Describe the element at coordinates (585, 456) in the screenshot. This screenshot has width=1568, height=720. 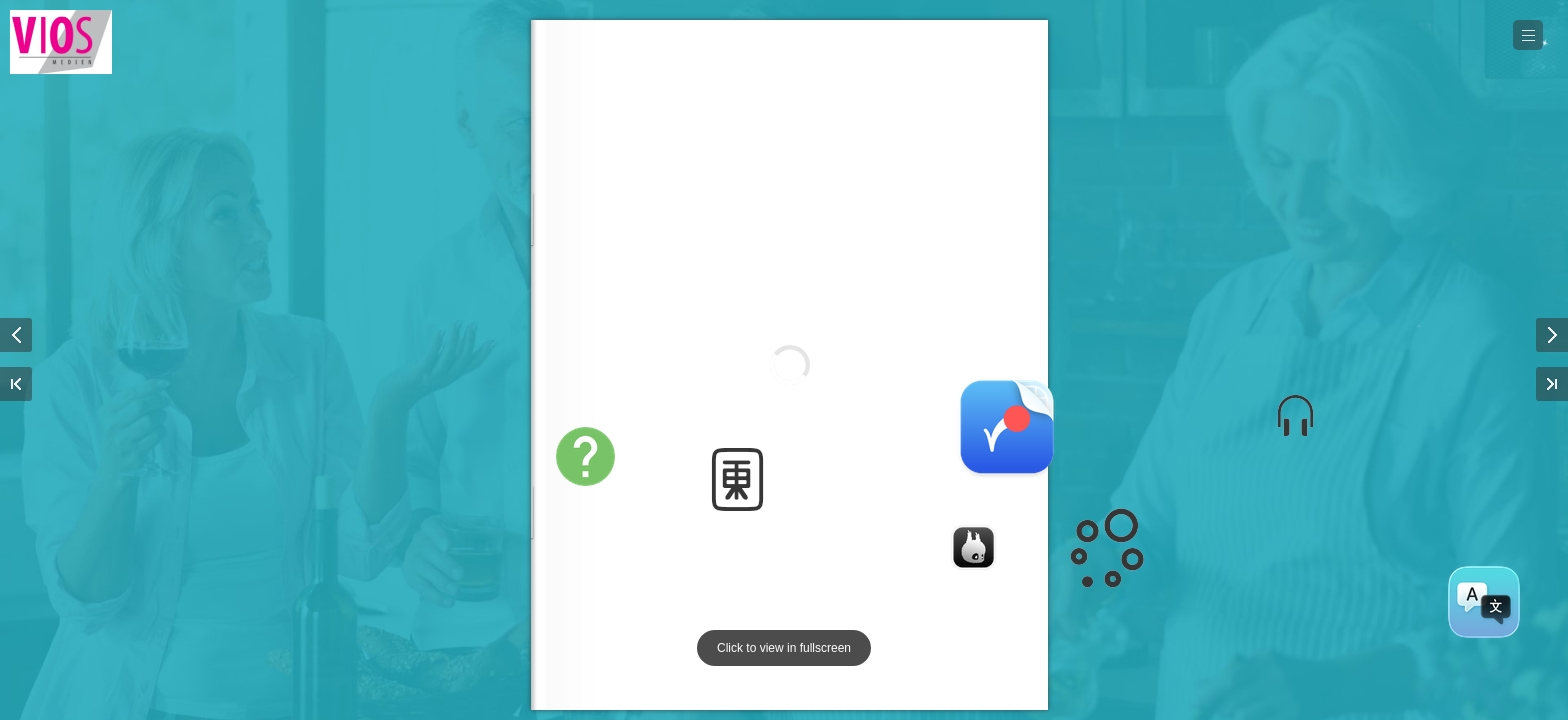
I see `indicates unknown or unrecognized file status` at that location.